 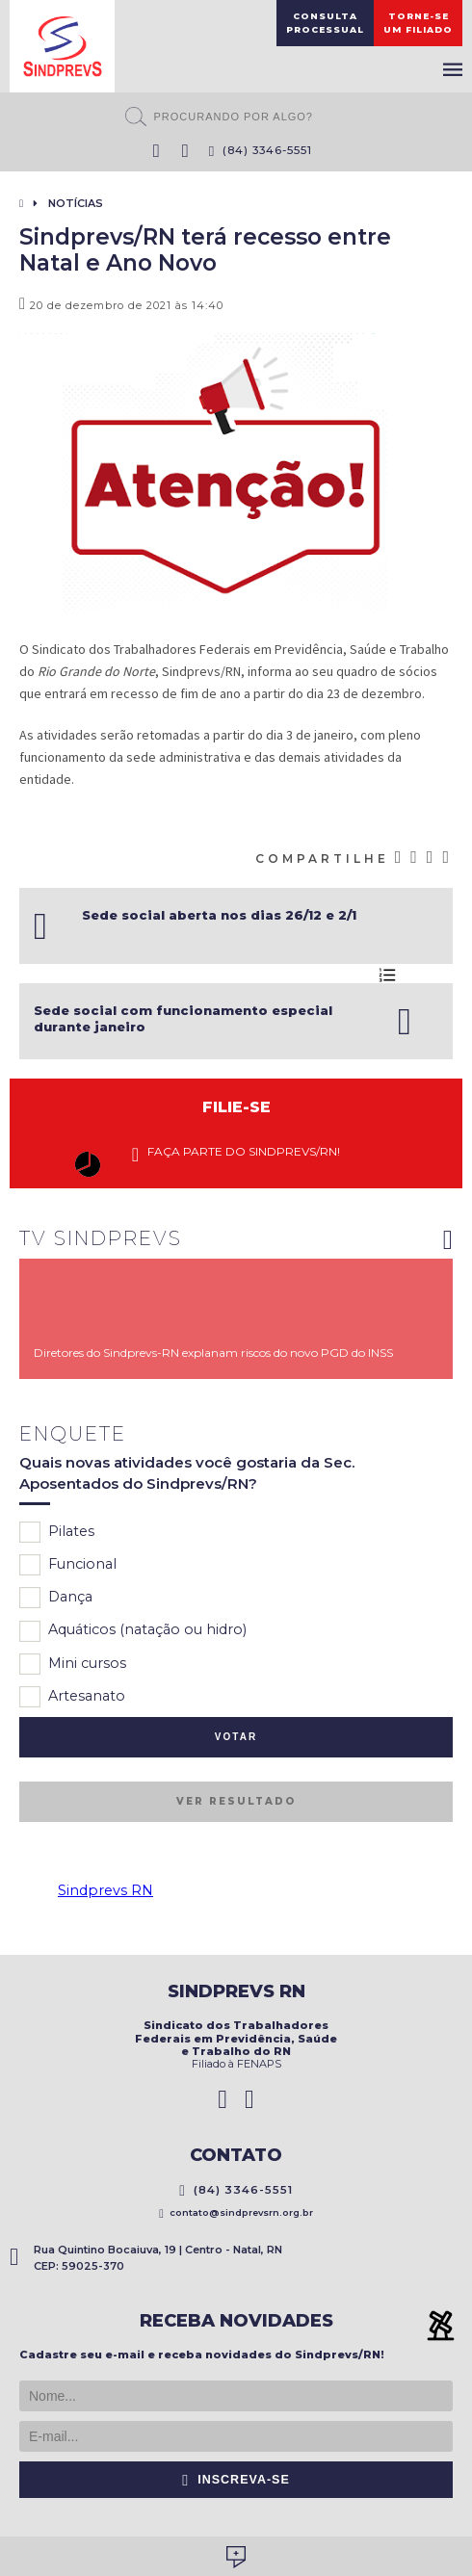 I want to click on create a numbered list, so click(x=387, y=975).